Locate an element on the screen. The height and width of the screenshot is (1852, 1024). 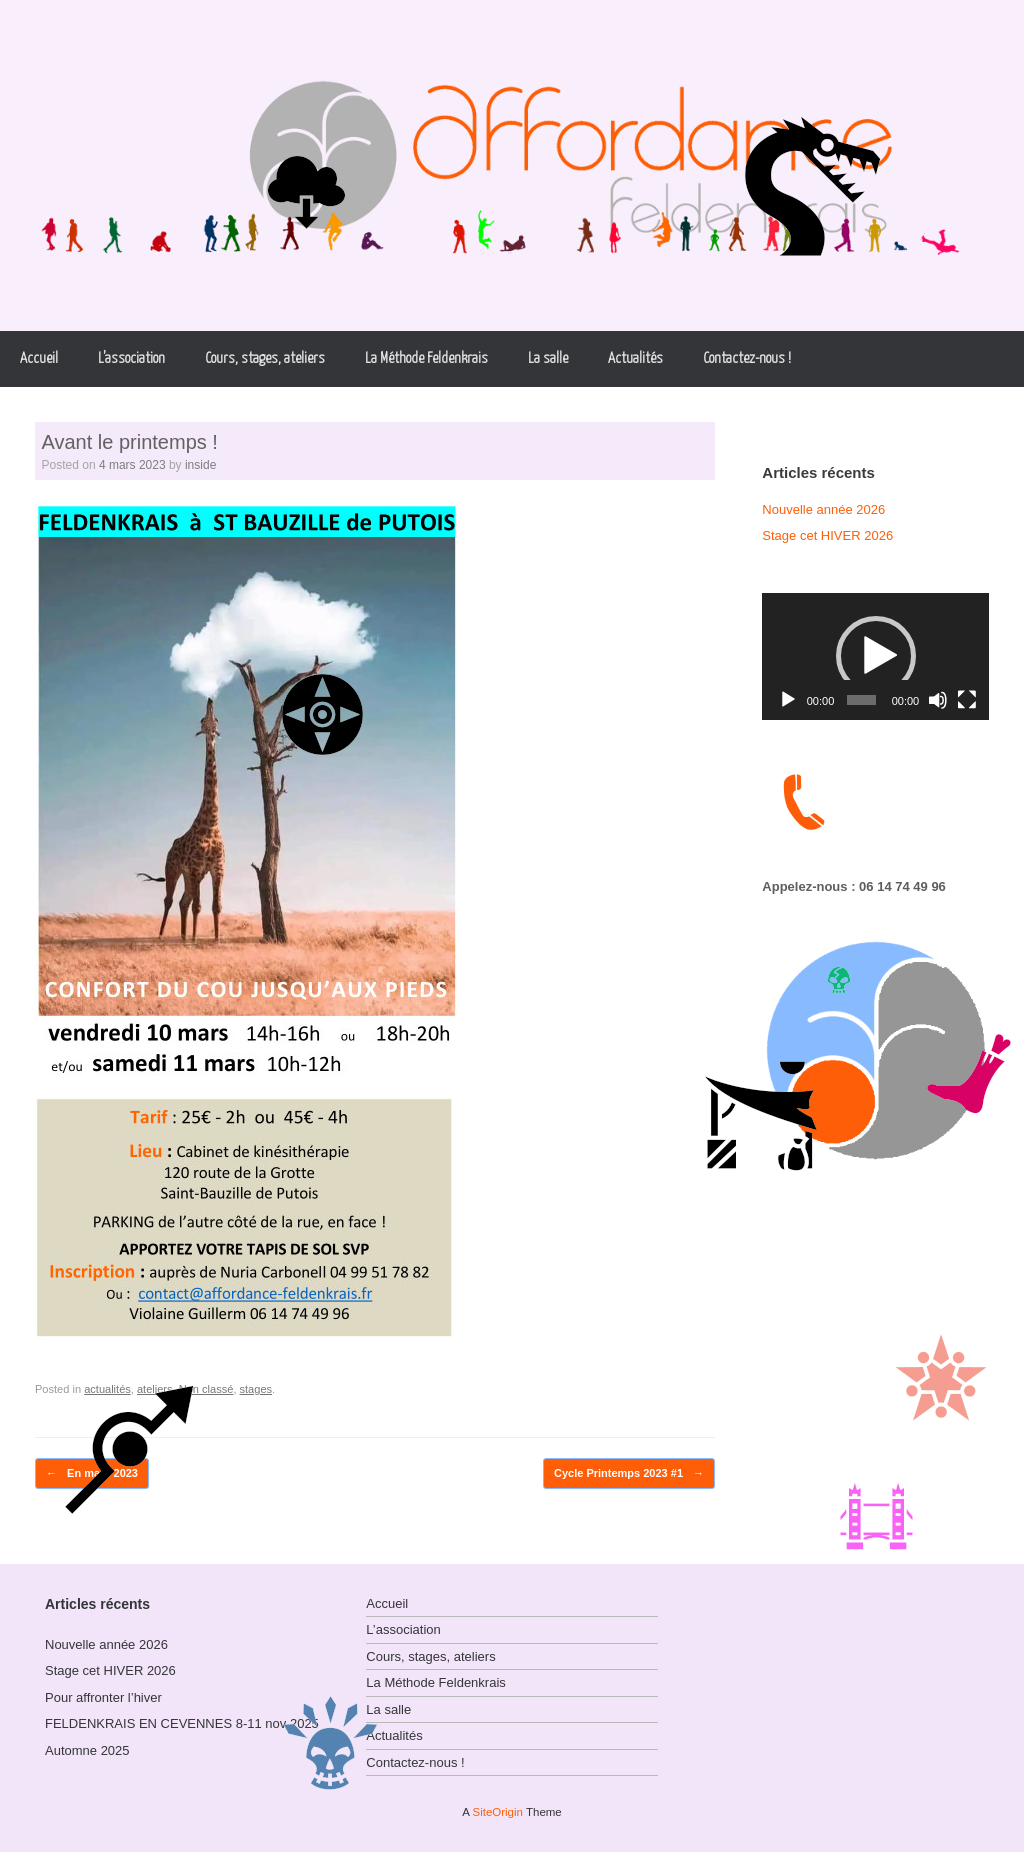
navigate or pan in multiple directions is located at coordinates (322, 714).